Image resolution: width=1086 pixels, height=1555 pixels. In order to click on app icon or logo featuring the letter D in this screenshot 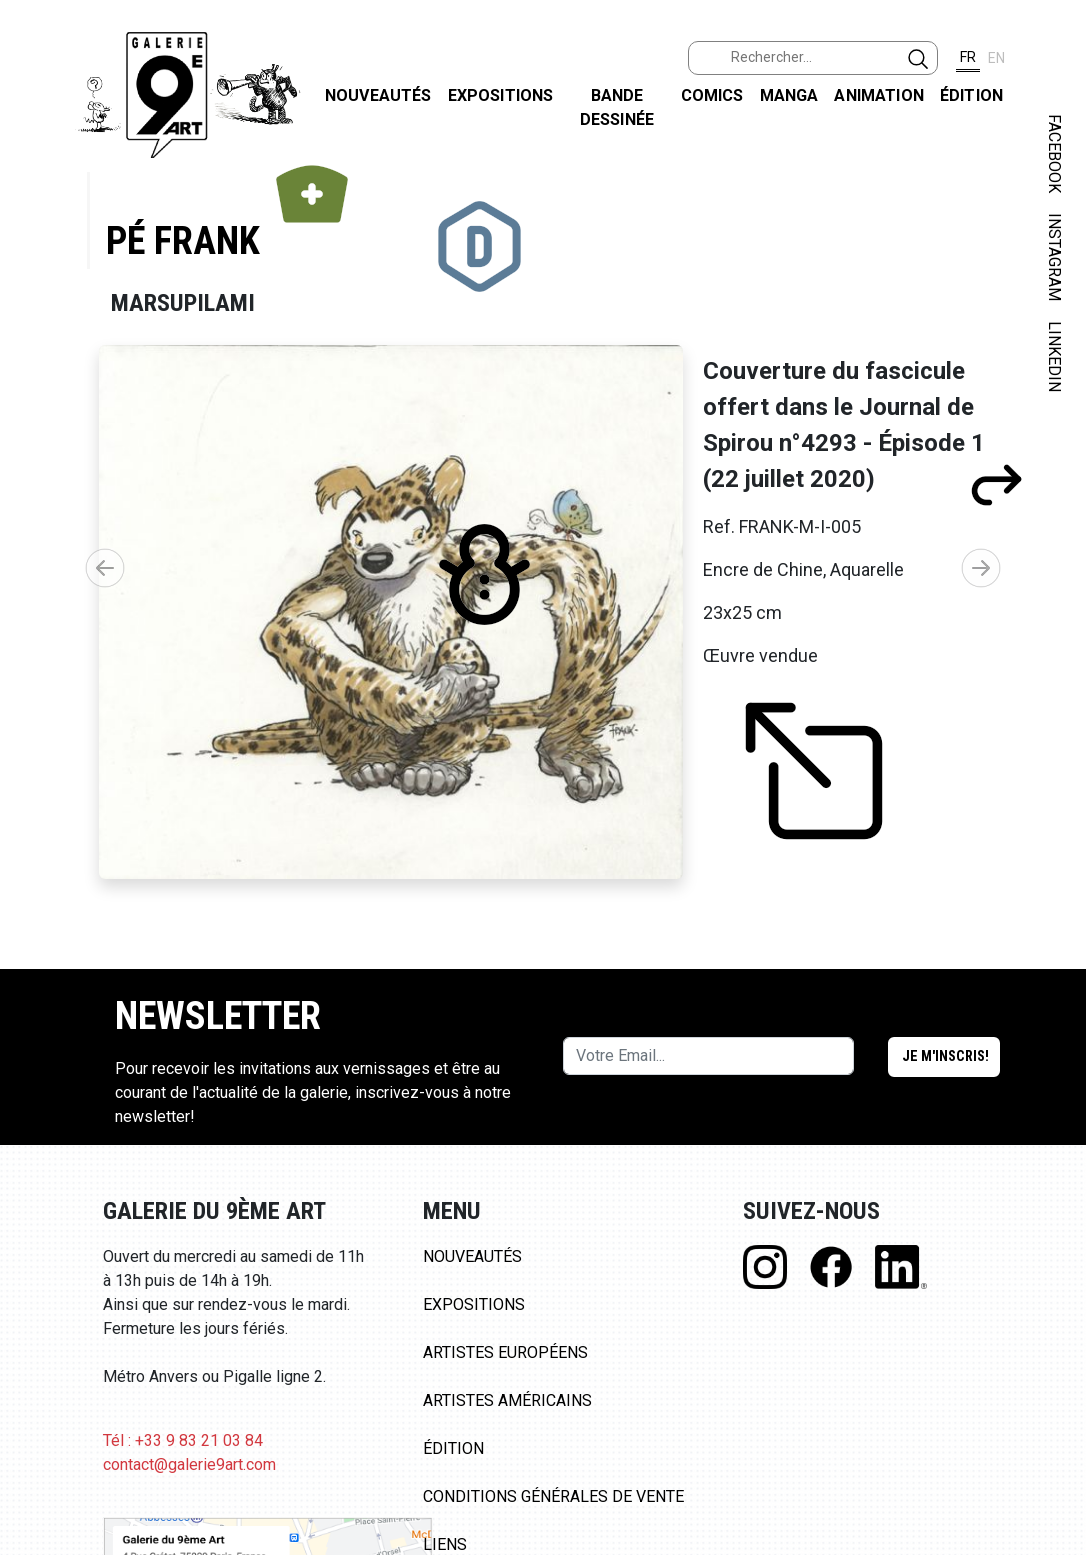, I will do `click(479, 246)`.